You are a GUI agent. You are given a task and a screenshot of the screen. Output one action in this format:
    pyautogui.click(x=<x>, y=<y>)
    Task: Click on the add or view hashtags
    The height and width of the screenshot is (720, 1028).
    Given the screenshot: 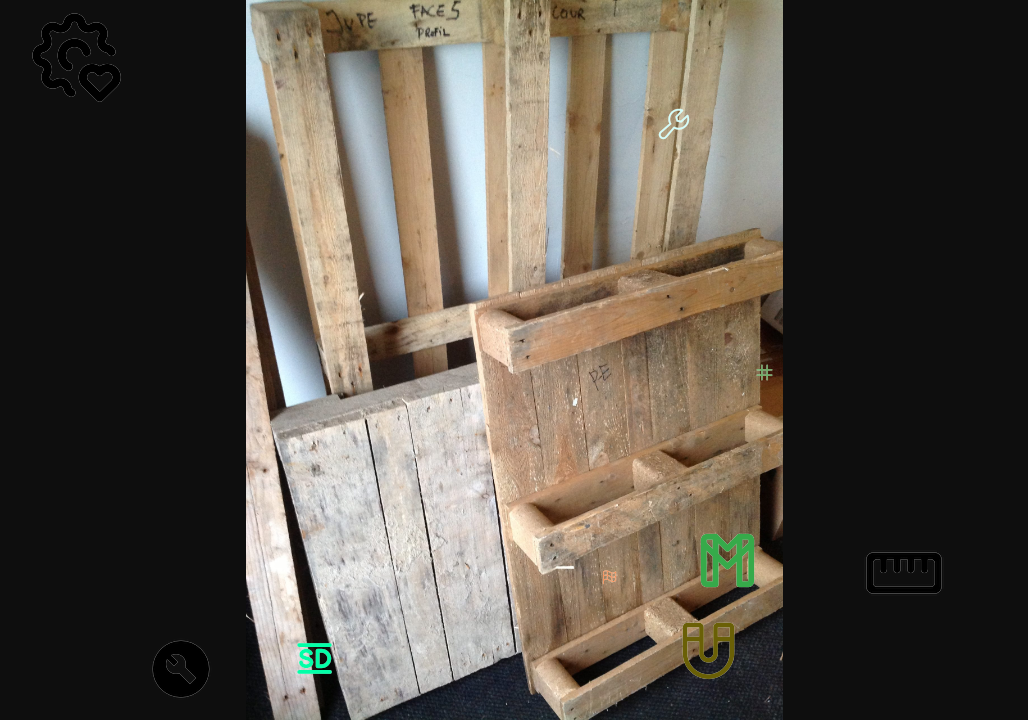 What is the action you would take?
    pyautogui.click(x=764, y=372)
    